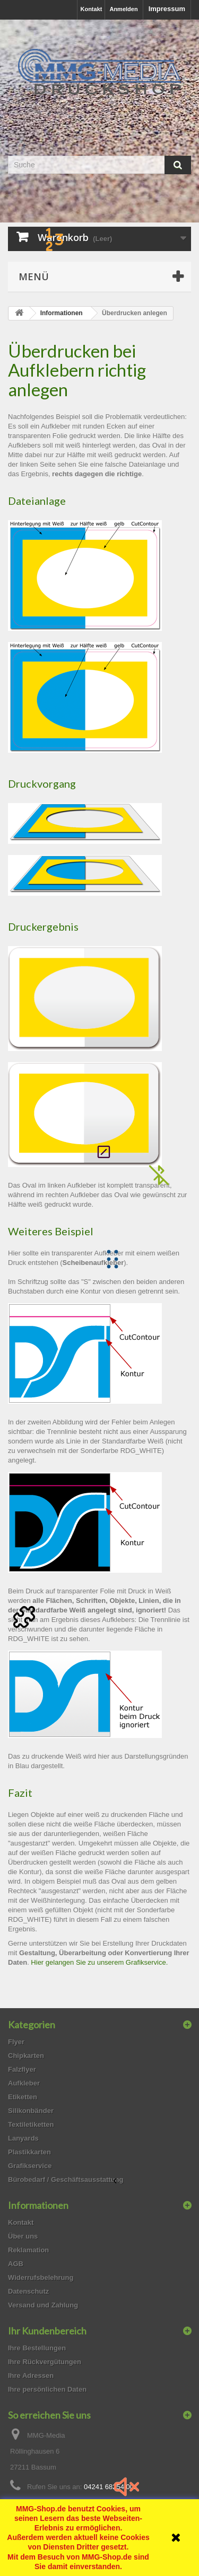 The image size is (199, 2576). Describe the element at coordinates (126, 2486) in the screenshot. I see `mute audio or sound` at that location.